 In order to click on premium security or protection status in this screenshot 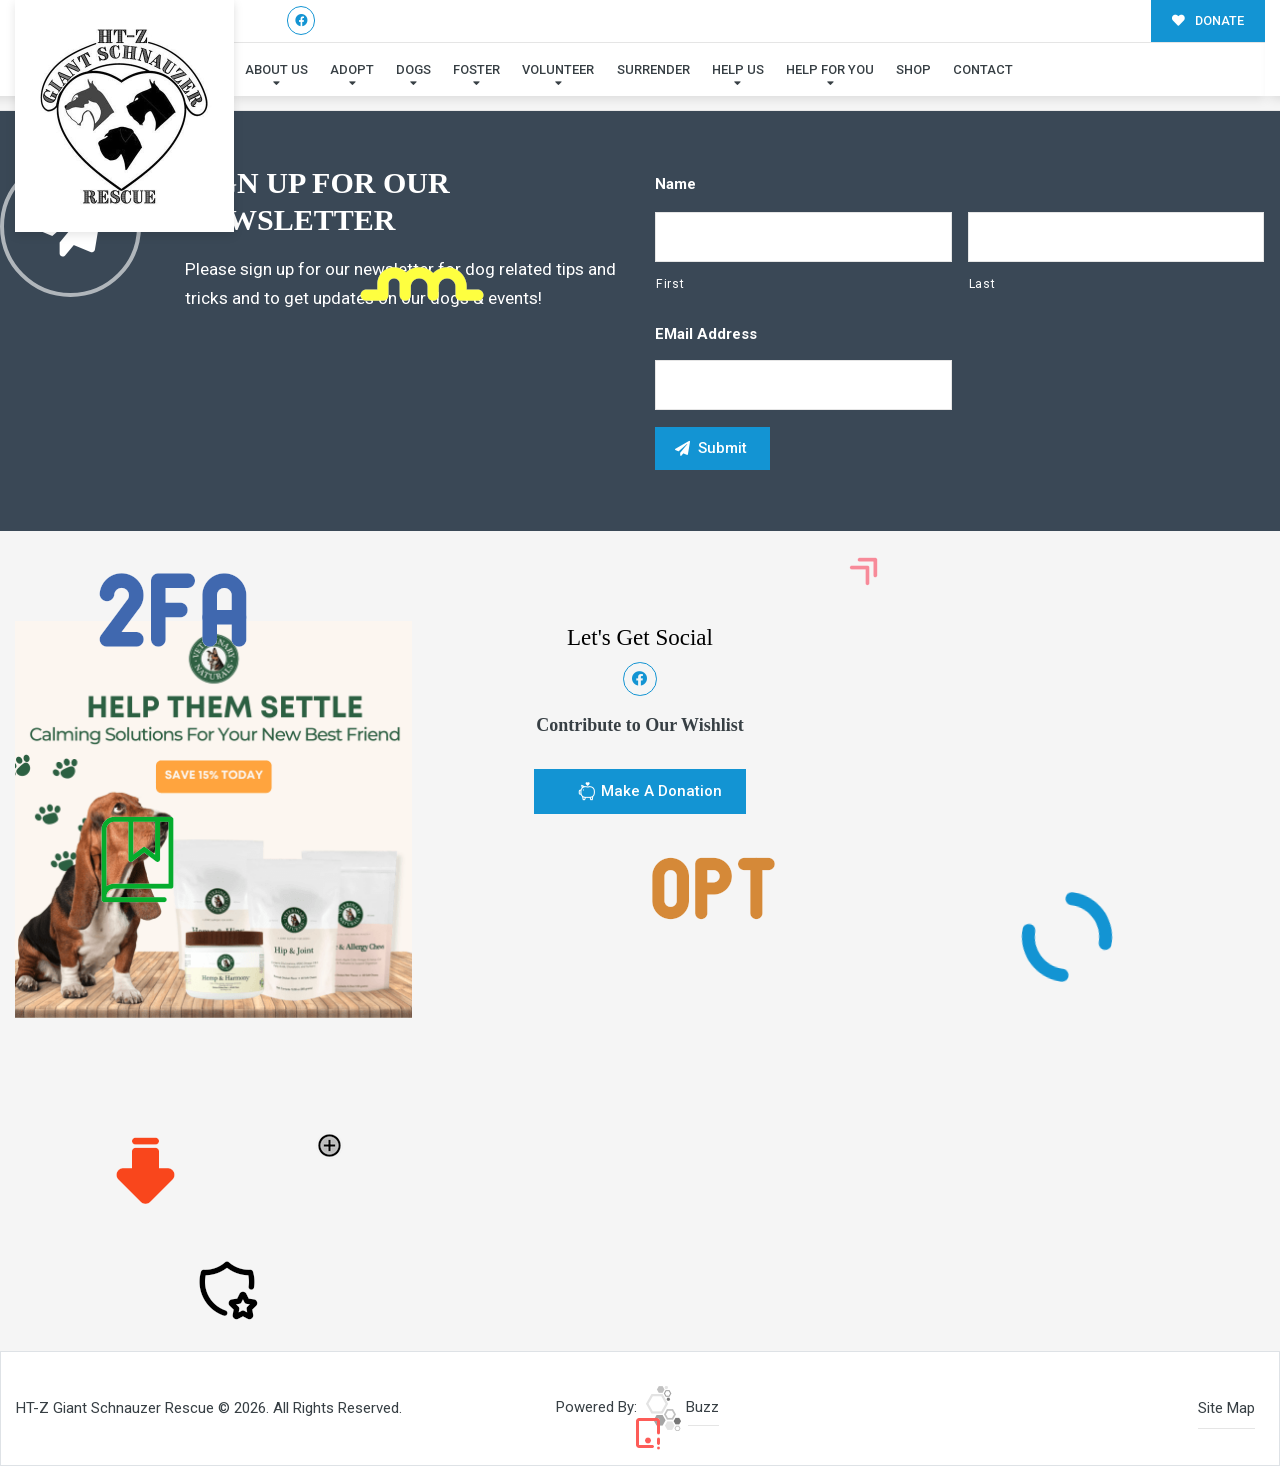, I will do `click(227, 1289)`.